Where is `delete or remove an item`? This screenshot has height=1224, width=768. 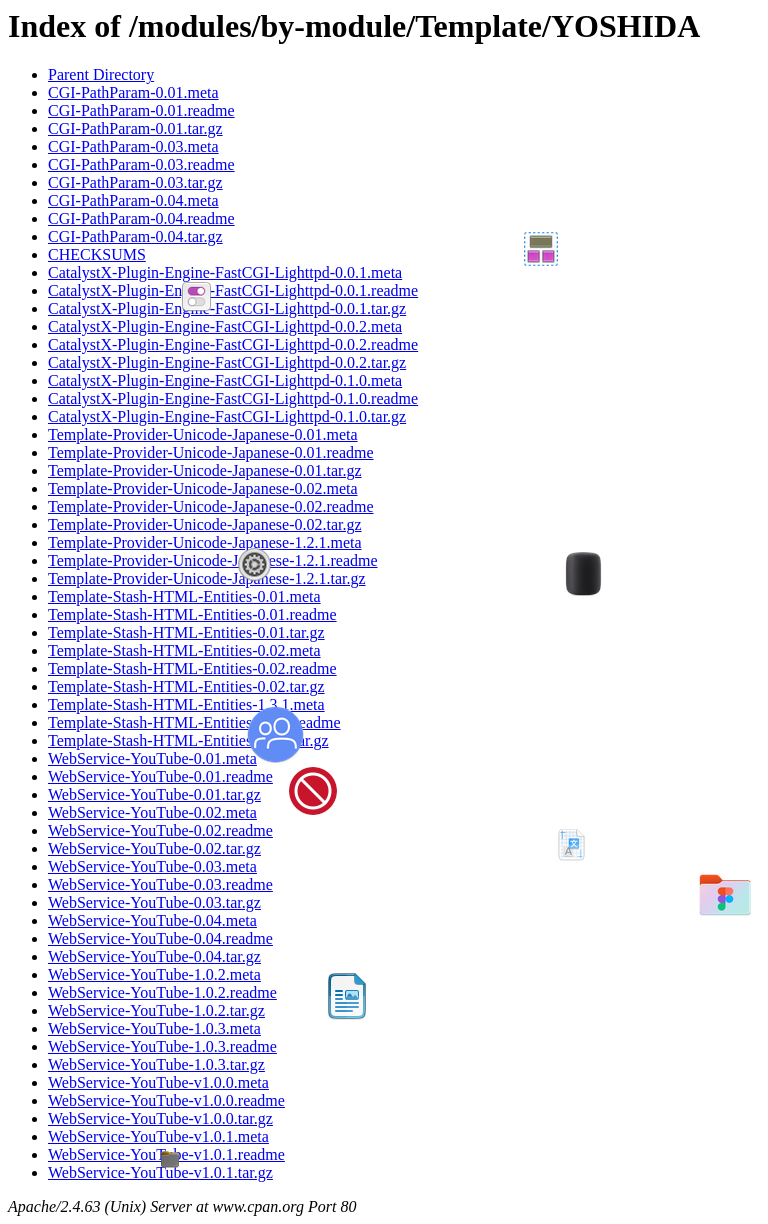
delete or remove an item is located at coordinates (313, 791).